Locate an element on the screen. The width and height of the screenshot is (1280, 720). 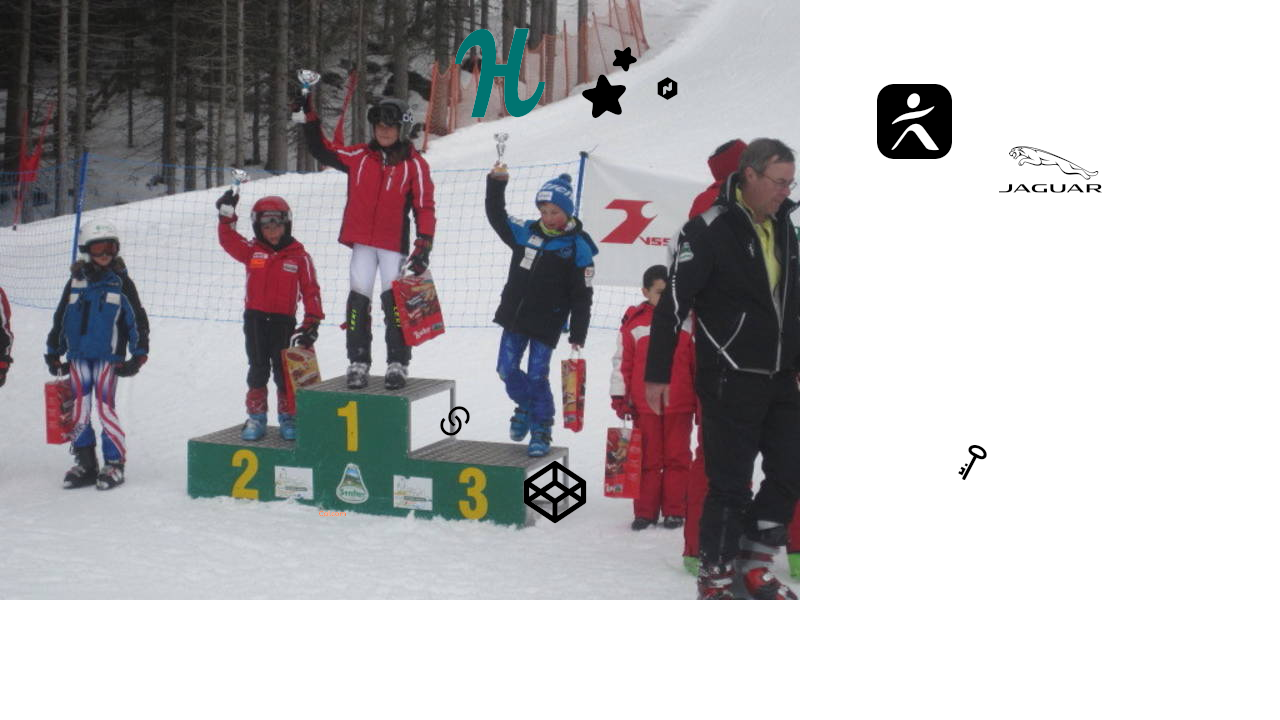
open keeweb password manager is located at coordinates (972, 462).